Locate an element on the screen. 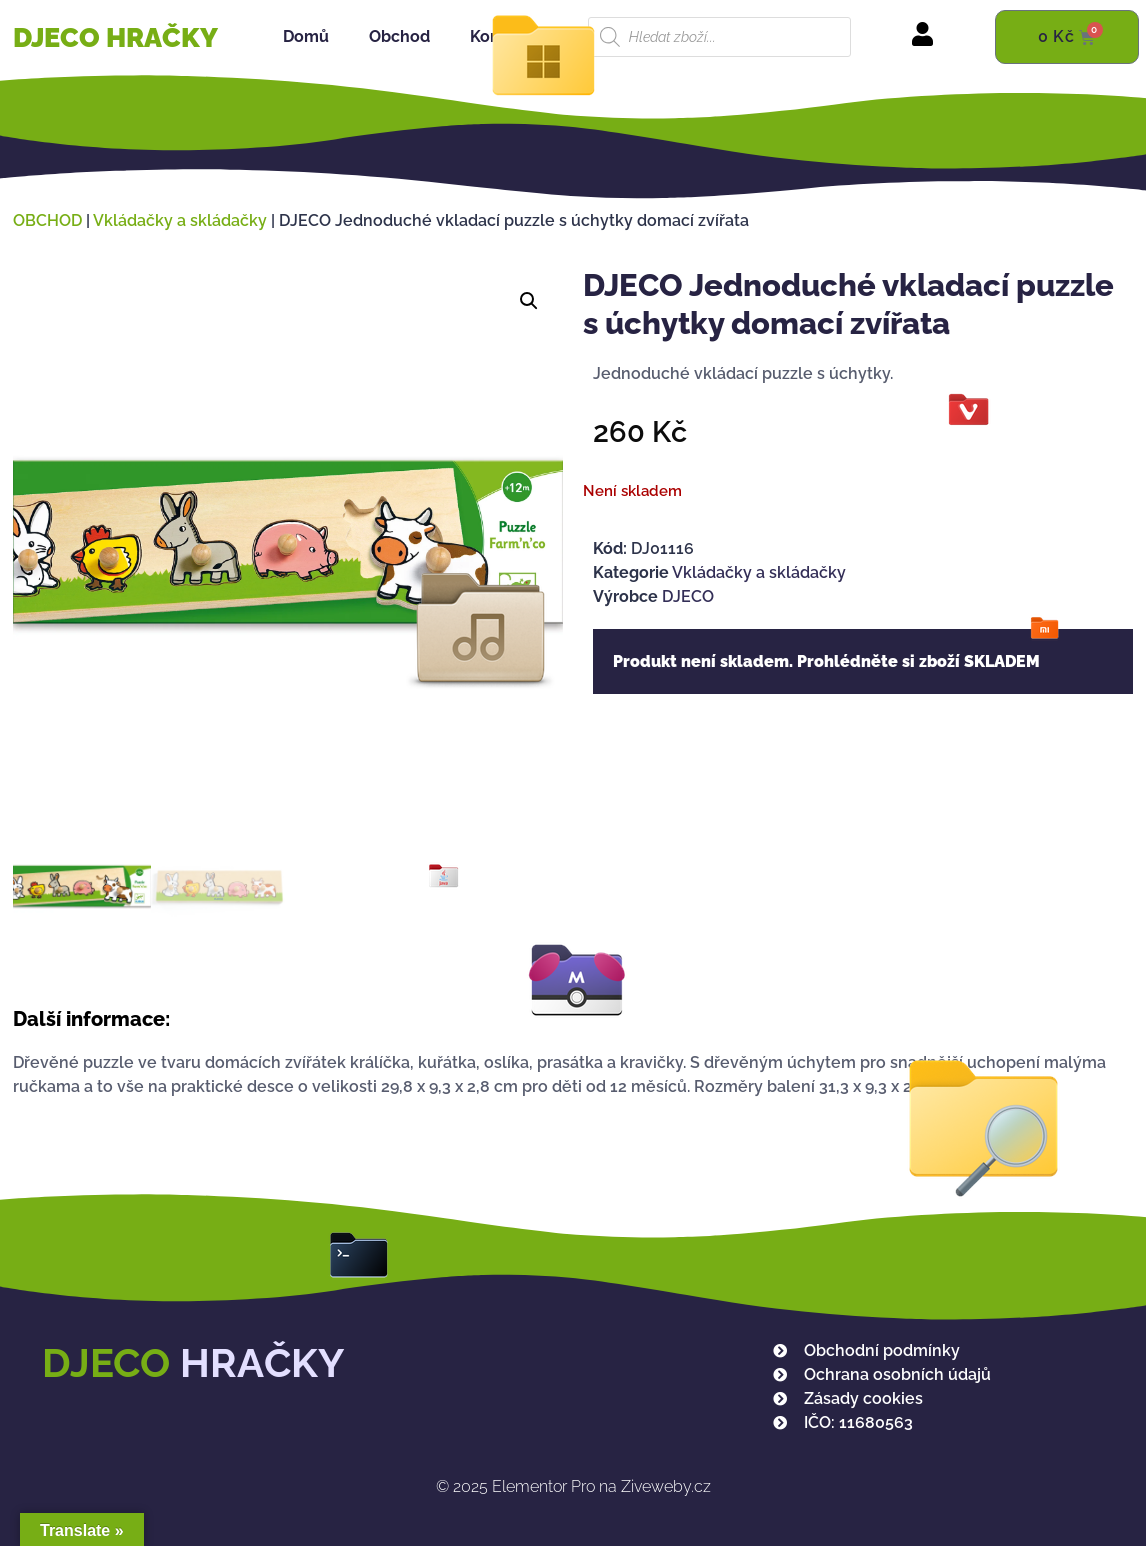 Image resolution: width=1146 pixels, height=1546 pixels. open xiaomi-related files folder is located at coordinates (1044, 628).